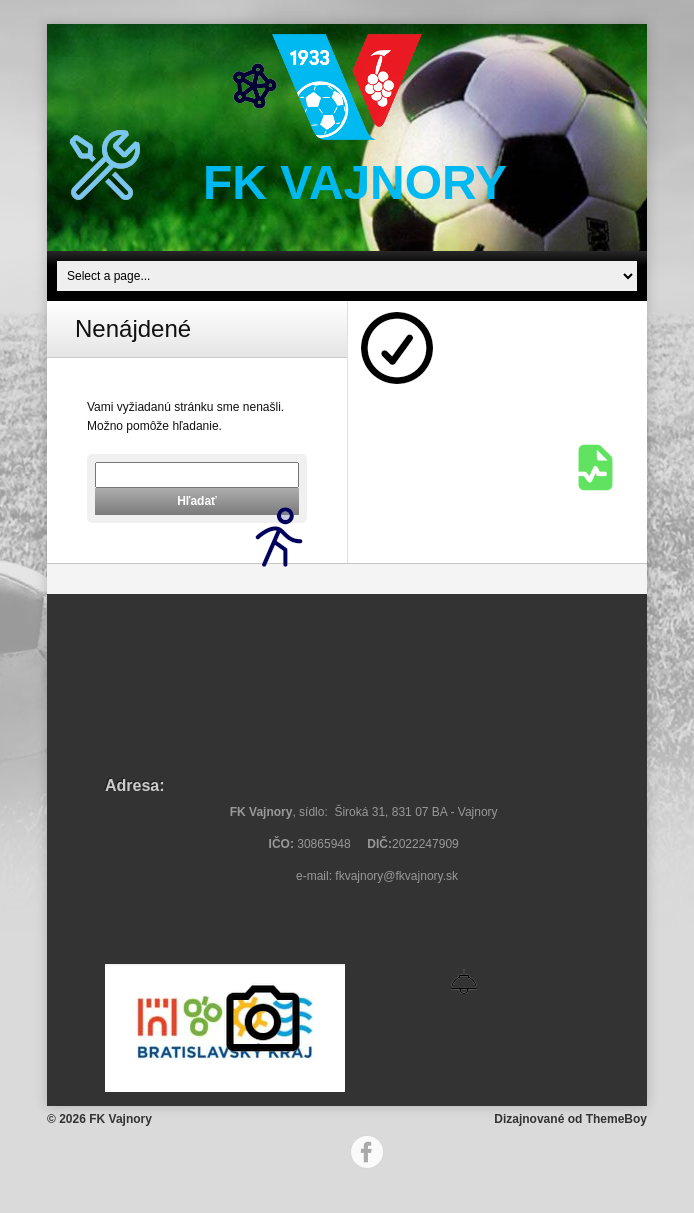 The image size is (694, 1213). What do you see at coordinates (464, 983) in the screenshot?
I see `toggle pendant light on/off` at bounding box center [464, 983].